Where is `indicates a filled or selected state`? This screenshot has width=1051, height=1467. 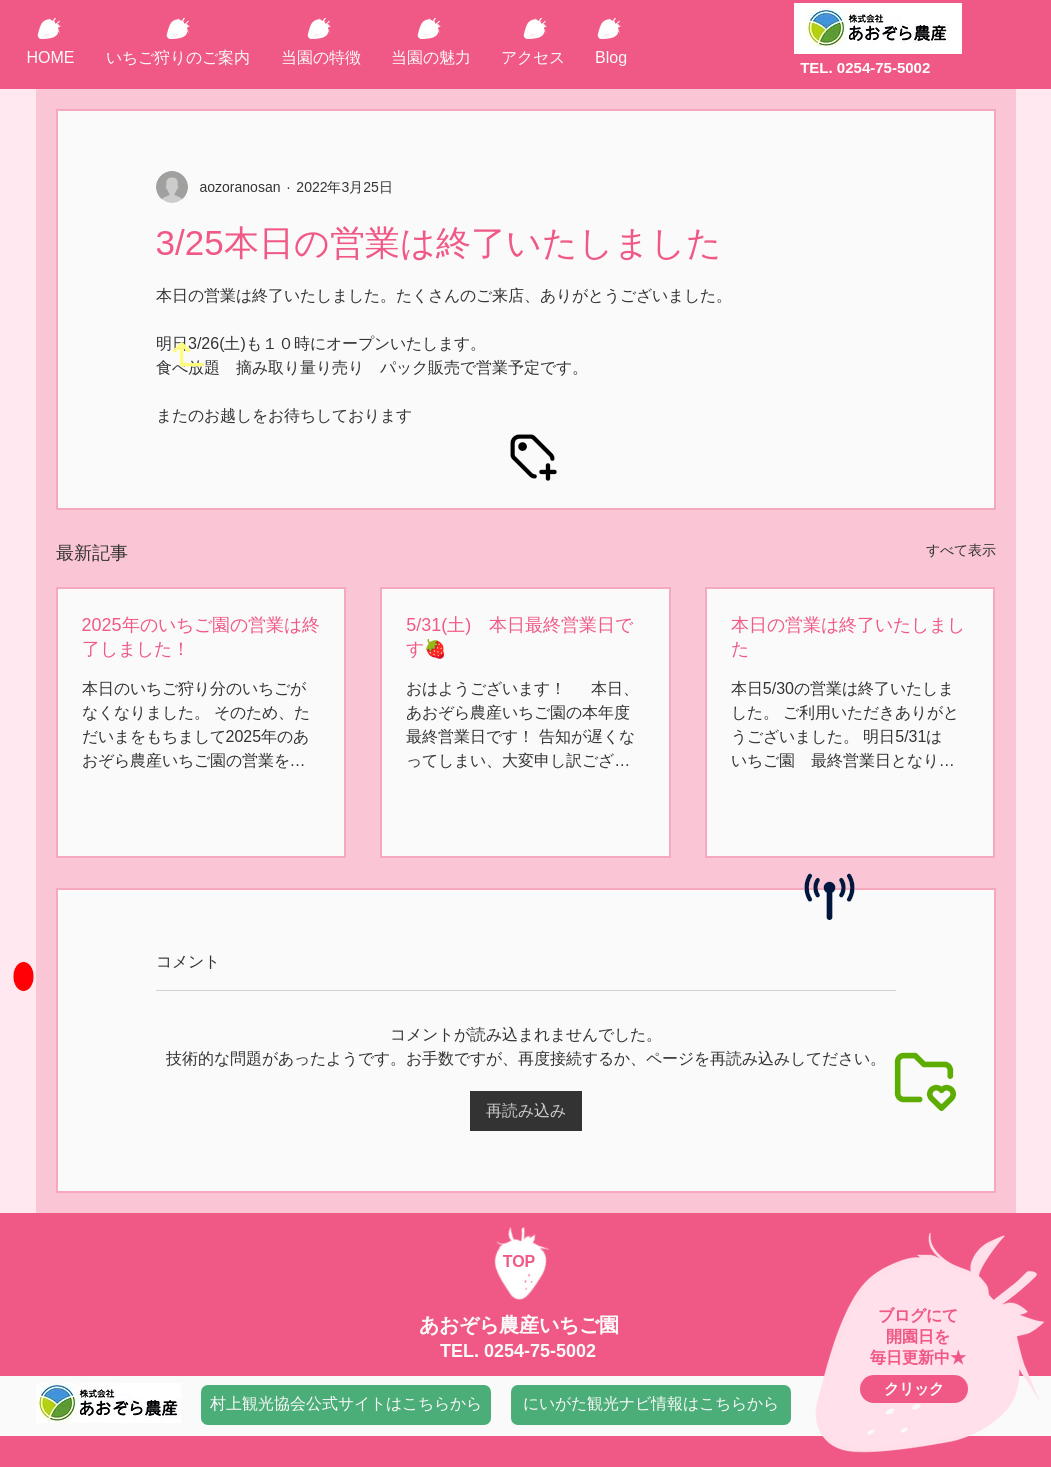 indicates a filled or selected state is located at coordinates (23, 976).